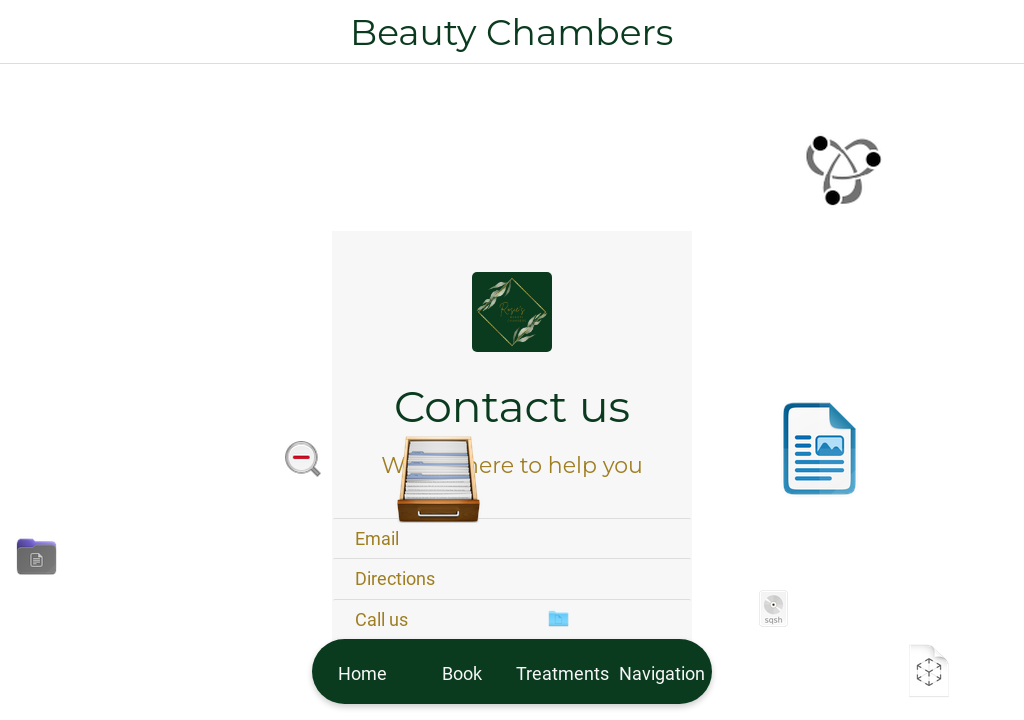 This screenshot has width=1024, height=720. Describe the element at coordinates (303, 459) in the screenshot. I see `zoom out of the current view` at that location.